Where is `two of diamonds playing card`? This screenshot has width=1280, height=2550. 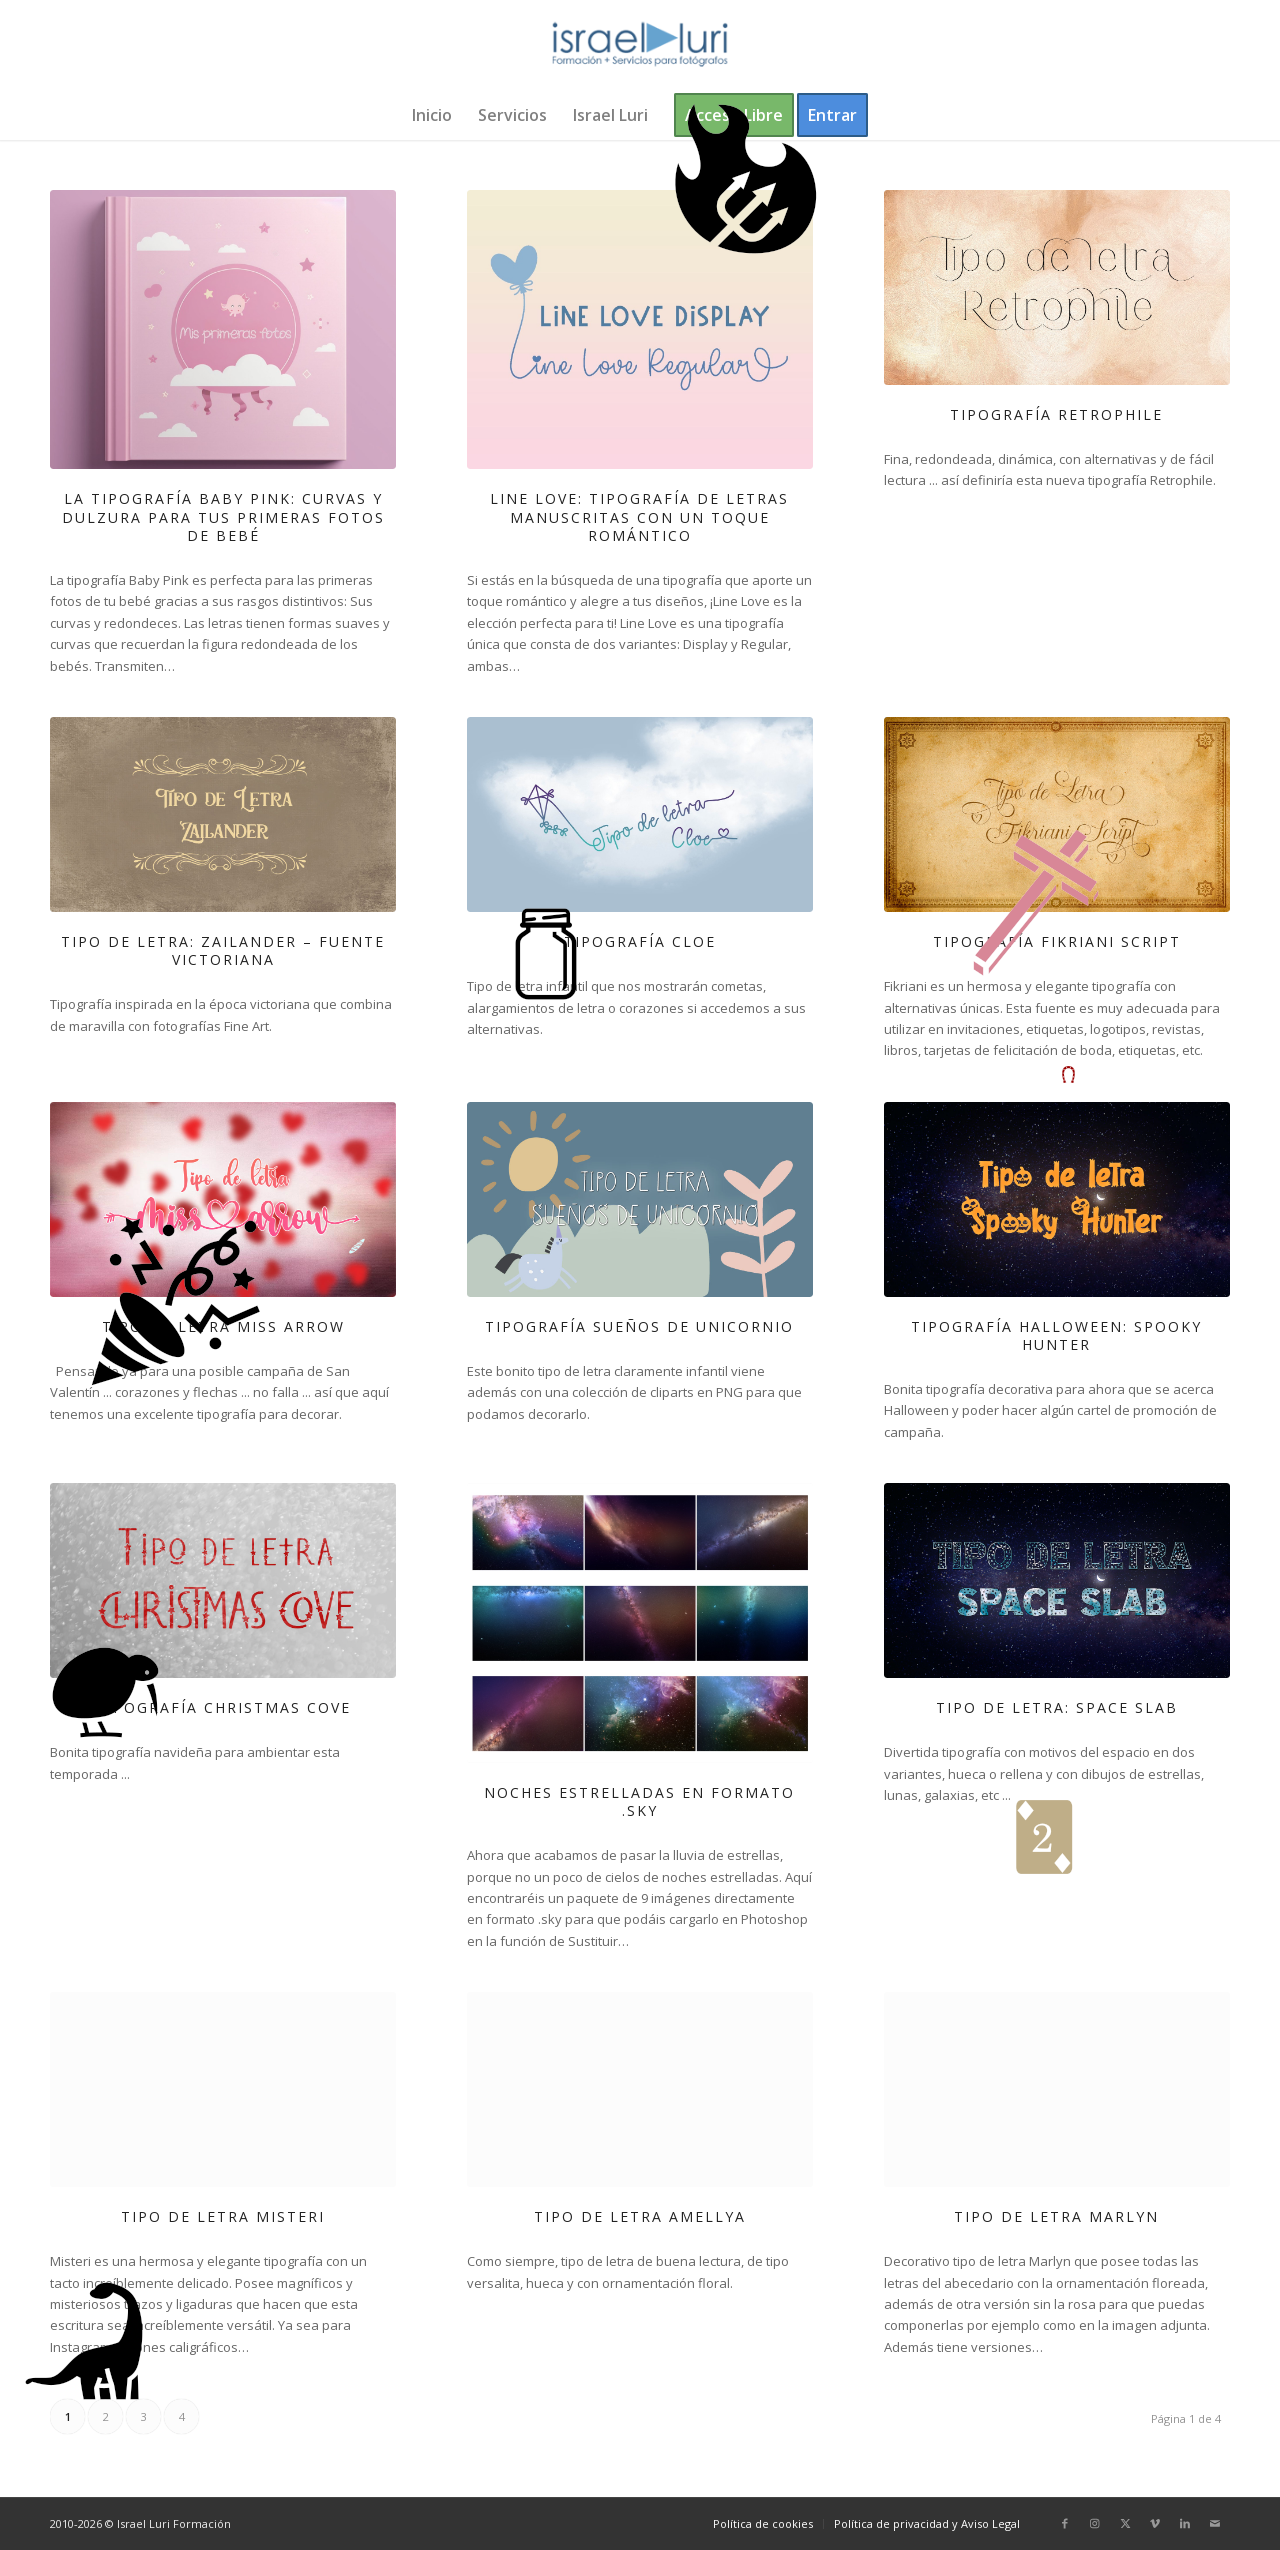
two of diamonds playing card is located at coordinates (1044, 1837).